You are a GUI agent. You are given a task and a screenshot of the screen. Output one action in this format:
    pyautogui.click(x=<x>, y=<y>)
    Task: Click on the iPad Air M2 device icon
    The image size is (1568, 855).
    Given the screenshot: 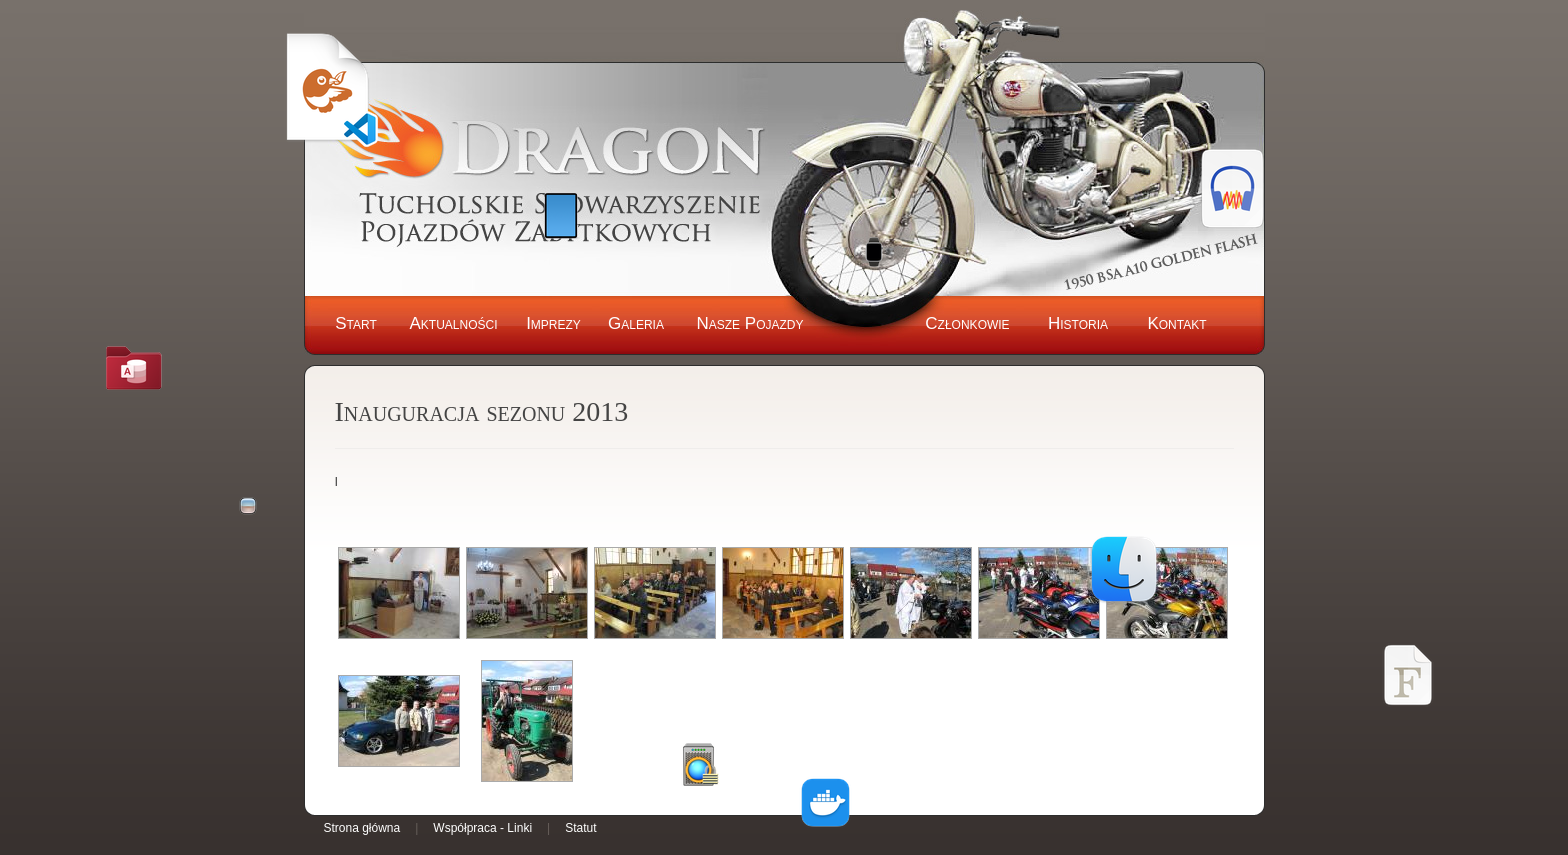 What is the action you would take?
    pyautogui.click(x=561, y=216)
    